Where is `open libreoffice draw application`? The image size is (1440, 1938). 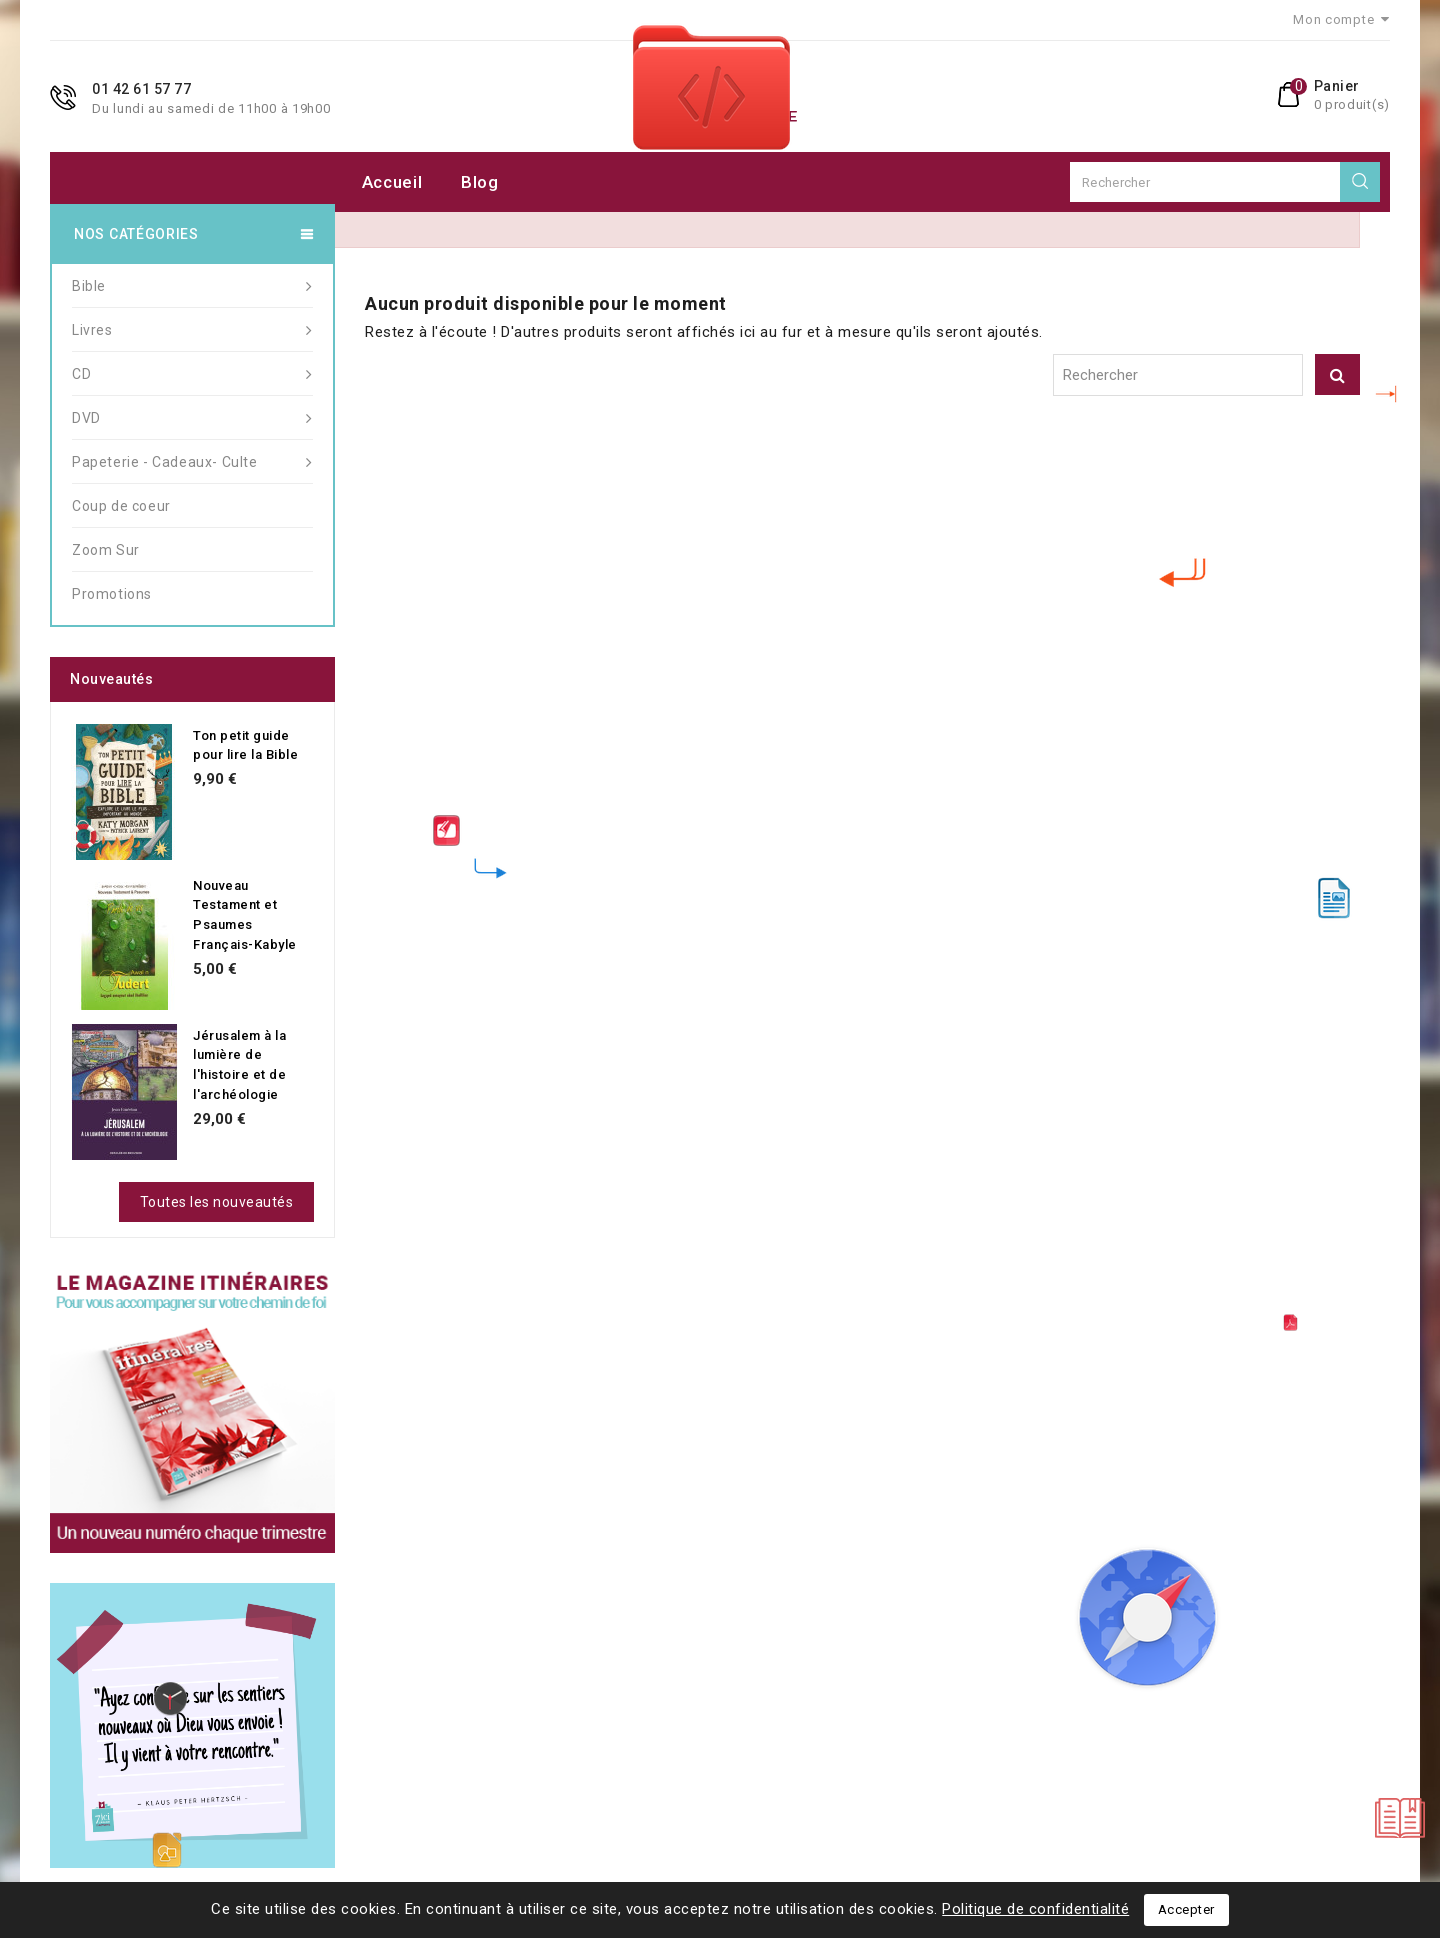
open libreoffice draw application is located at coordinates (167, 1850).